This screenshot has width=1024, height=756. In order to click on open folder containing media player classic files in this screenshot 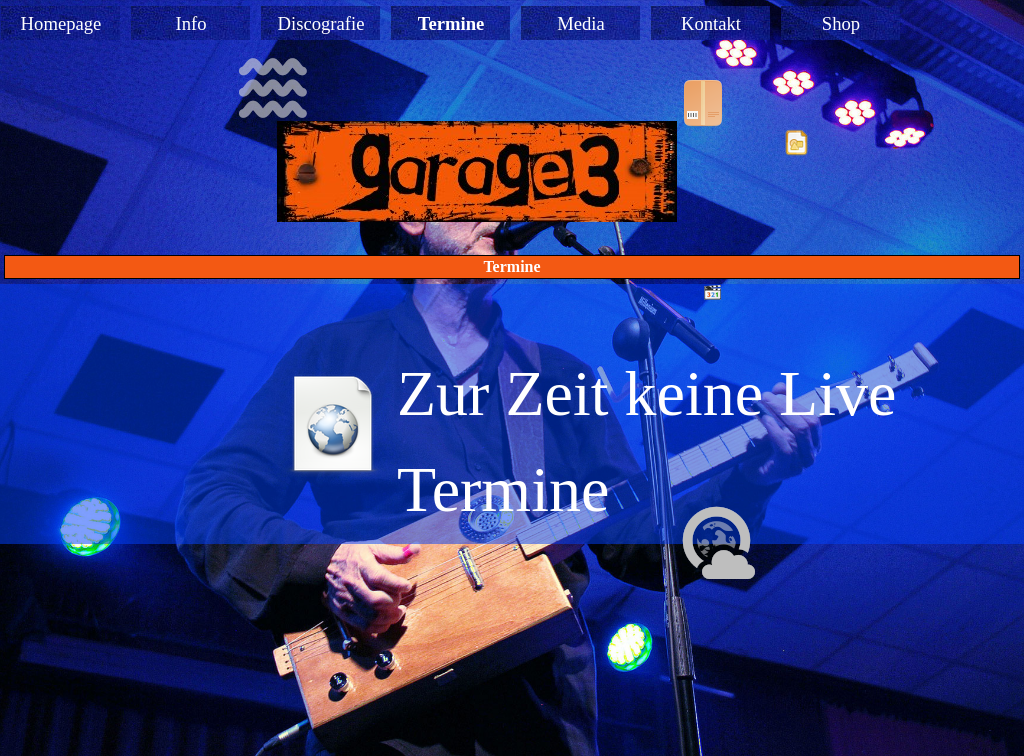, I will do `click(712, 293)`.